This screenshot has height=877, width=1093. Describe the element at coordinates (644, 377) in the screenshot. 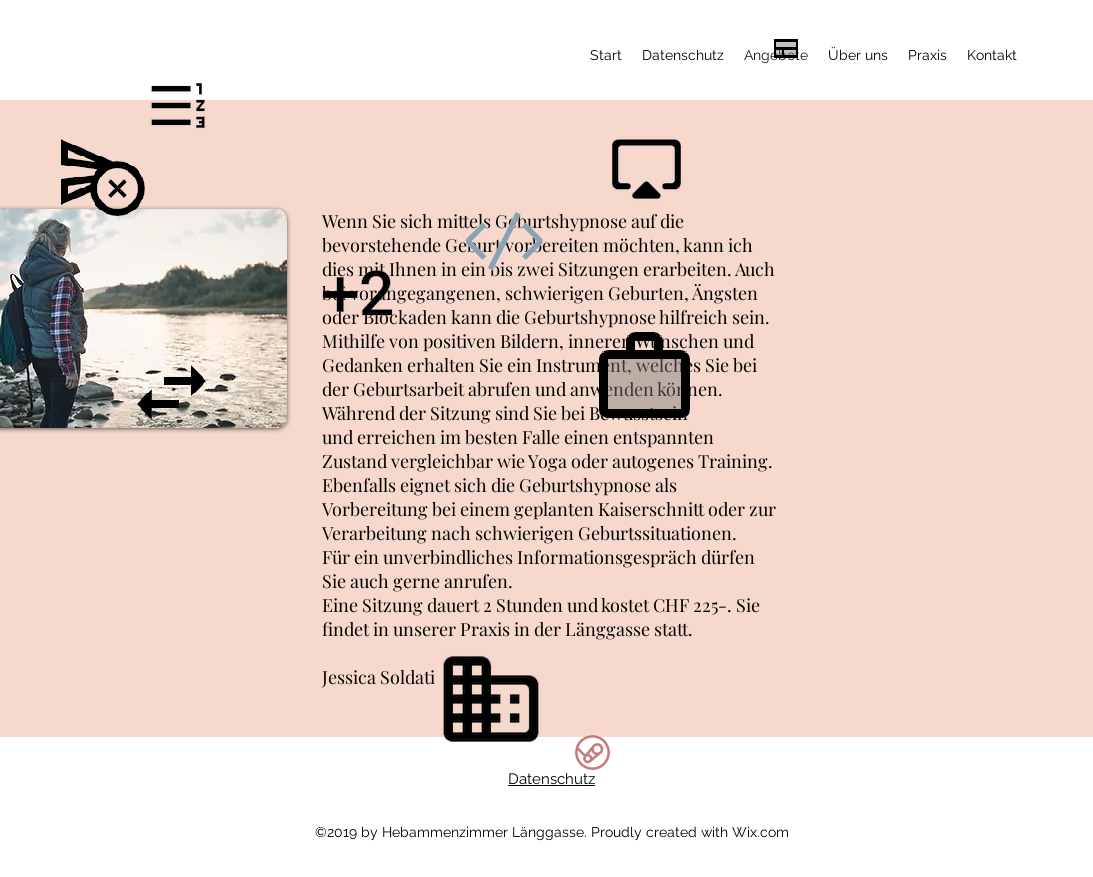

I see `access work-related files or documents` at that location.